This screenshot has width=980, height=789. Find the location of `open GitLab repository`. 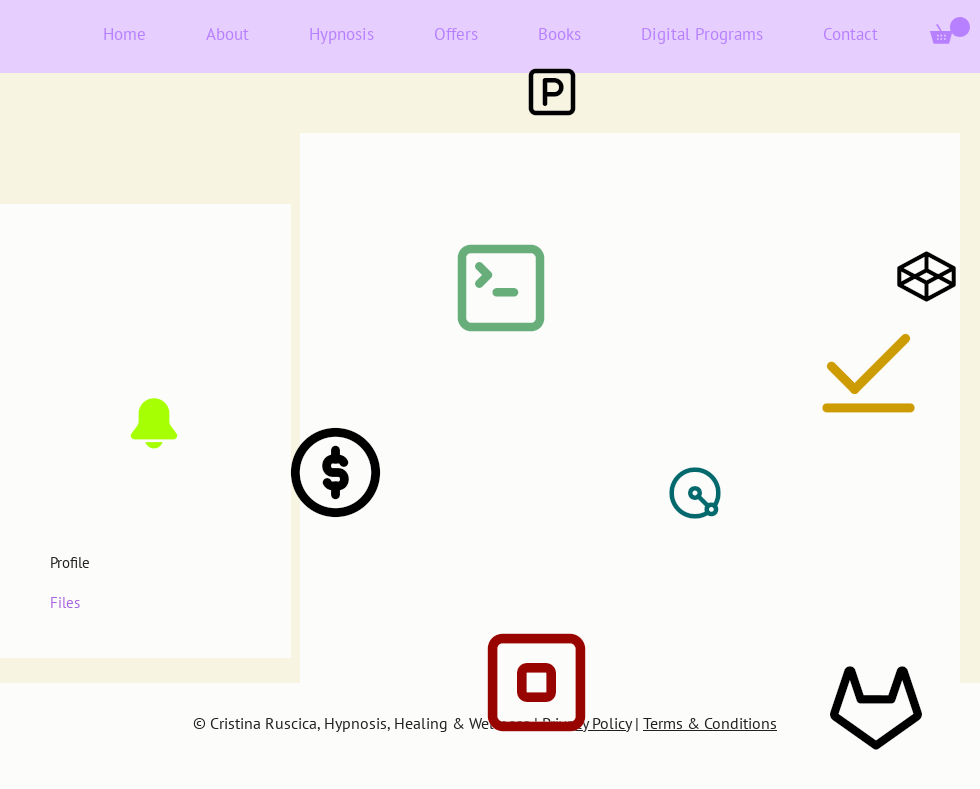

open GitLab repository is located at coordinates (876, 708).